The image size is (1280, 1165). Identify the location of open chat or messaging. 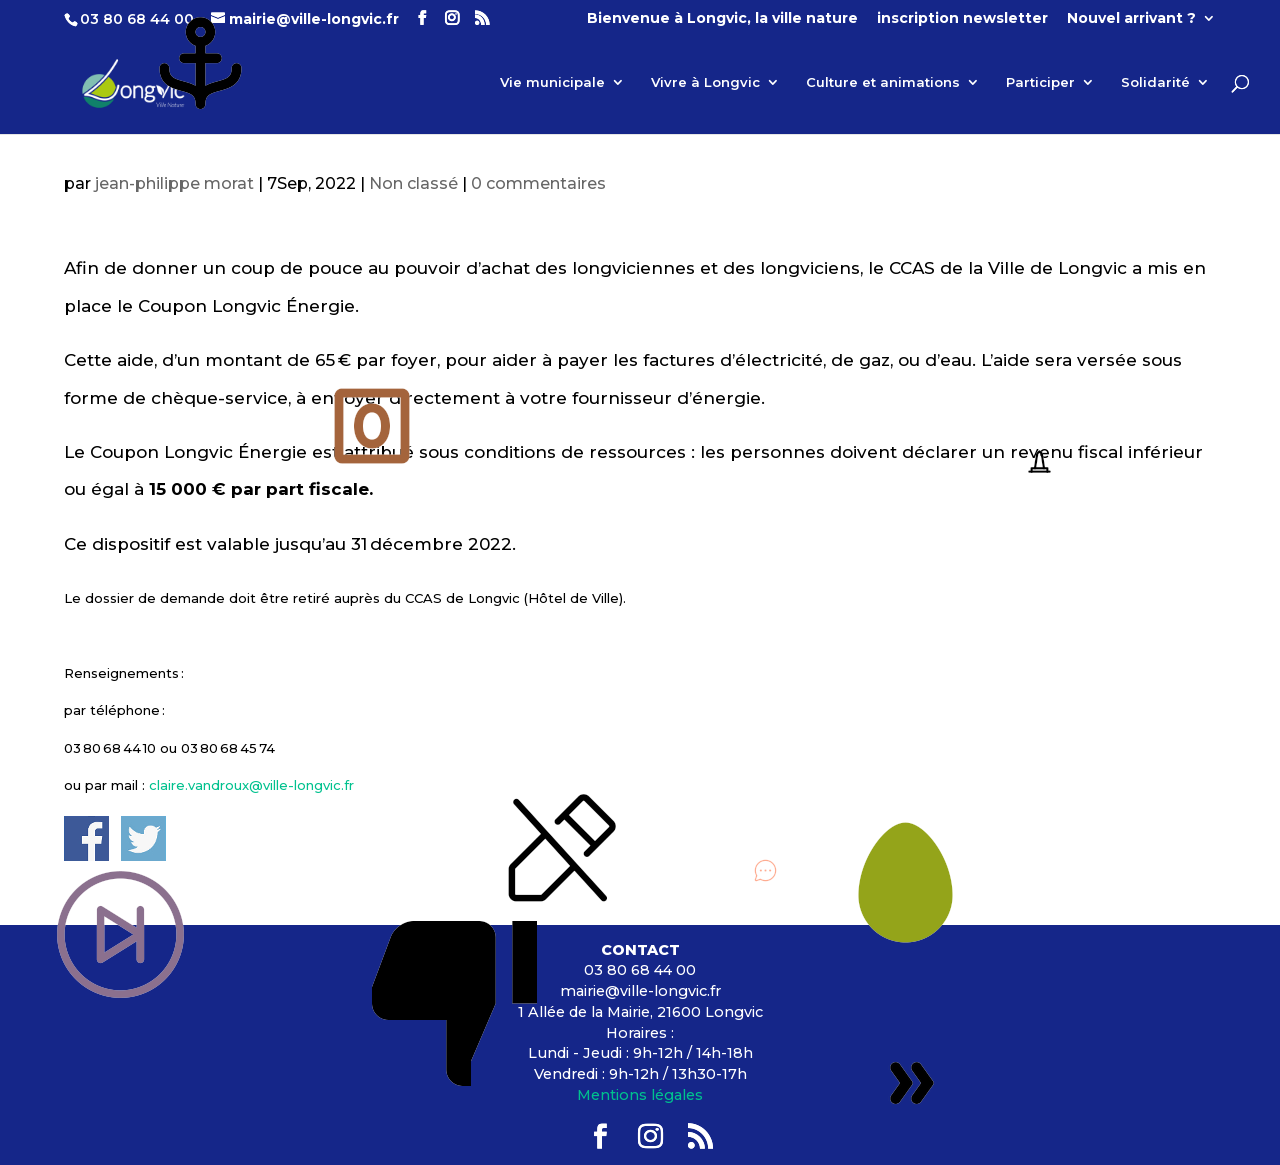
(765, 870).